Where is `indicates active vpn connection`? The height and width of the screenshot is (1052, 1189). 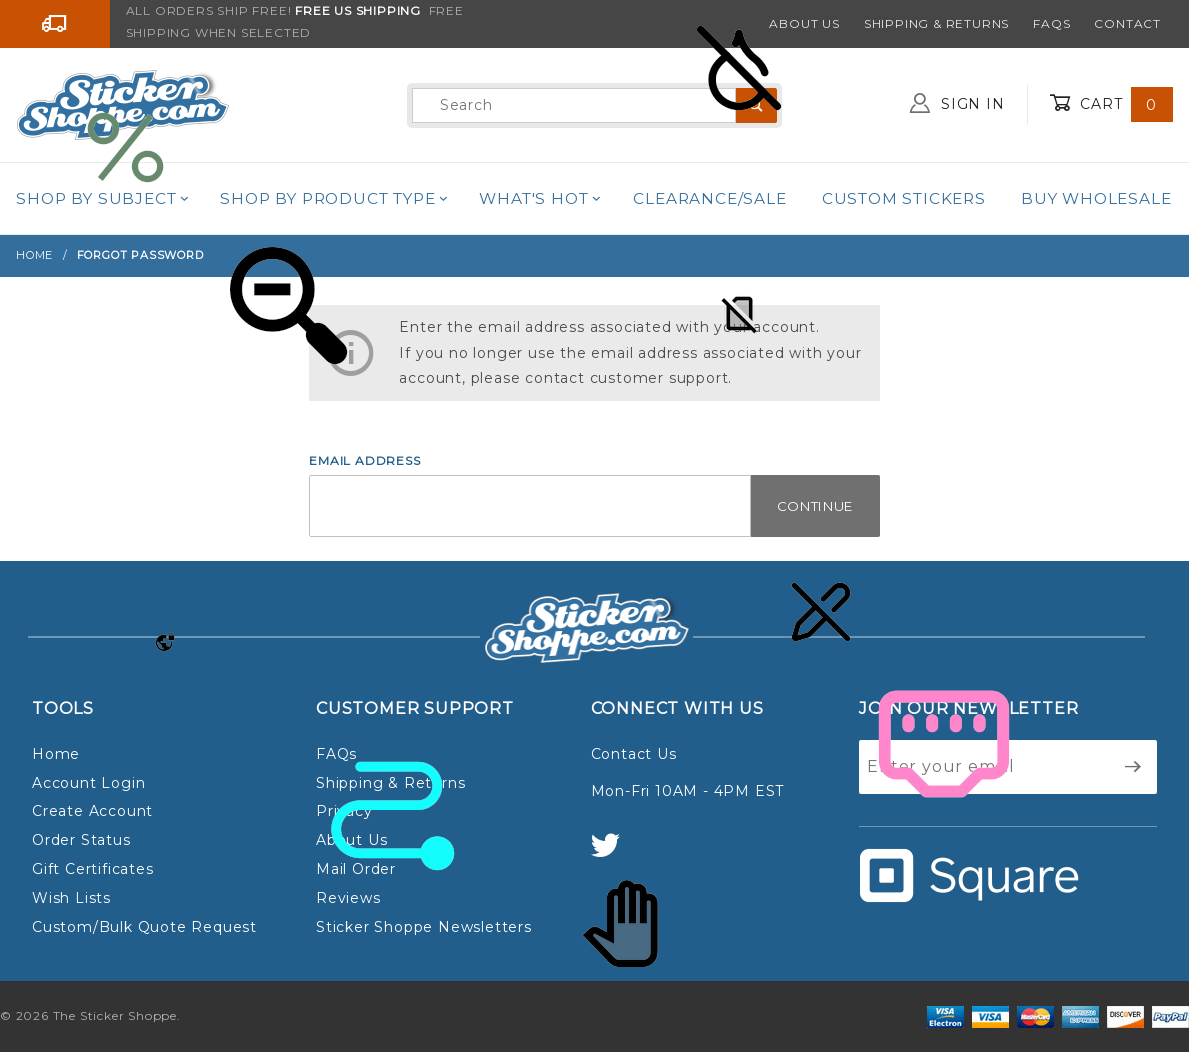
indicates active vpn connection is located at coordinates (165, 642).